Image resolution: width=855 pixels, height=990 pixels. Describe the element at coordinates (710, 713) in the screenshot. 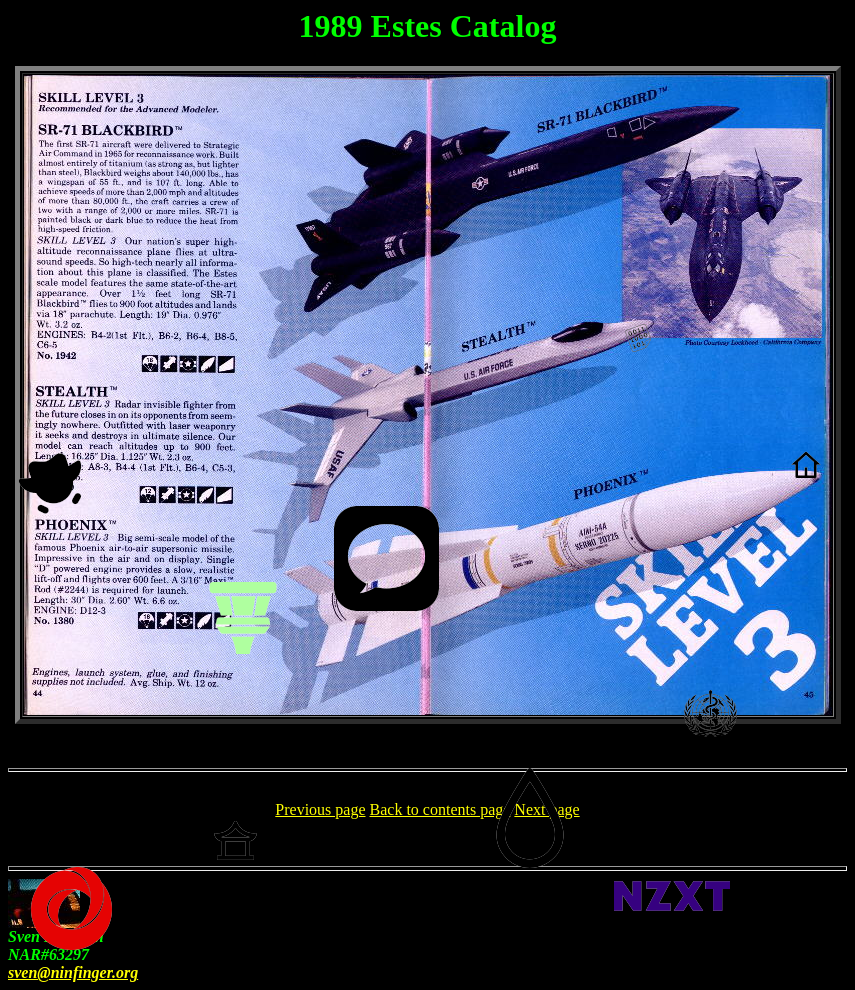

I see `world health organization official logo` at that location.